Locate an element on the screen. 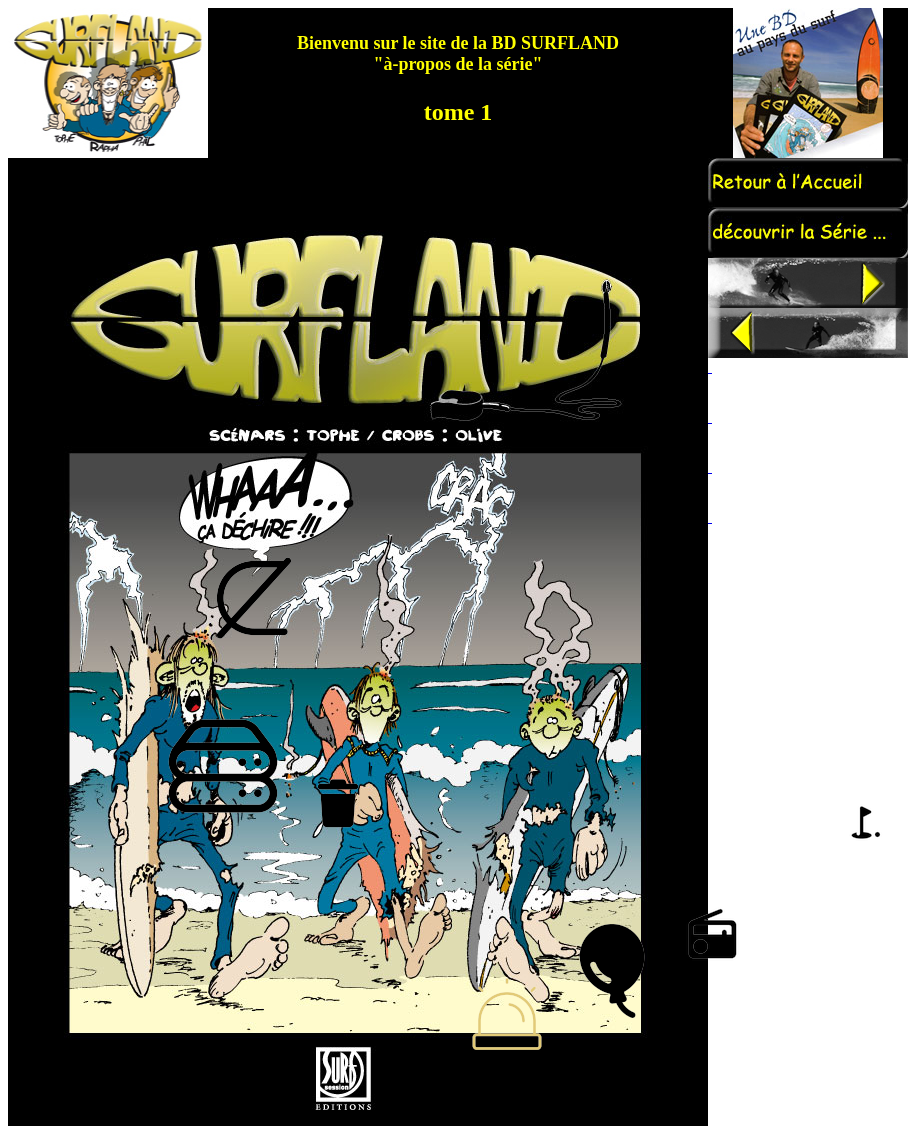 The image size is (908, 1134). view server infrastructure status is located at coordinates (223, 766).